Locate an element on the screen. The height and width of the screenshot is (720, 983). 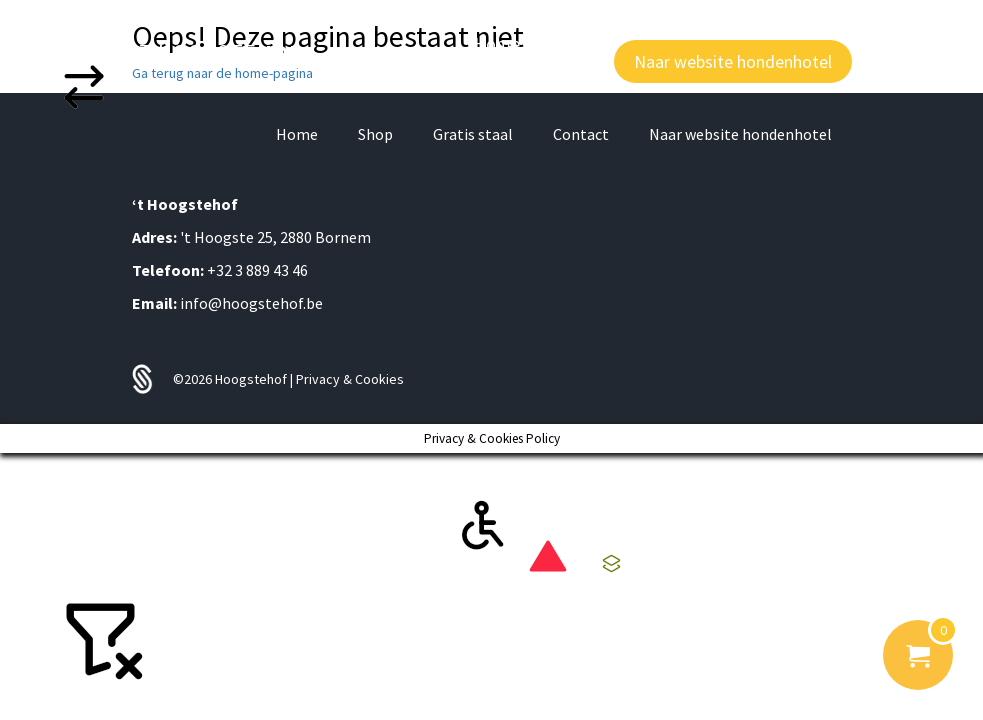
swap or exchange items is located at coordinates (84, 87).